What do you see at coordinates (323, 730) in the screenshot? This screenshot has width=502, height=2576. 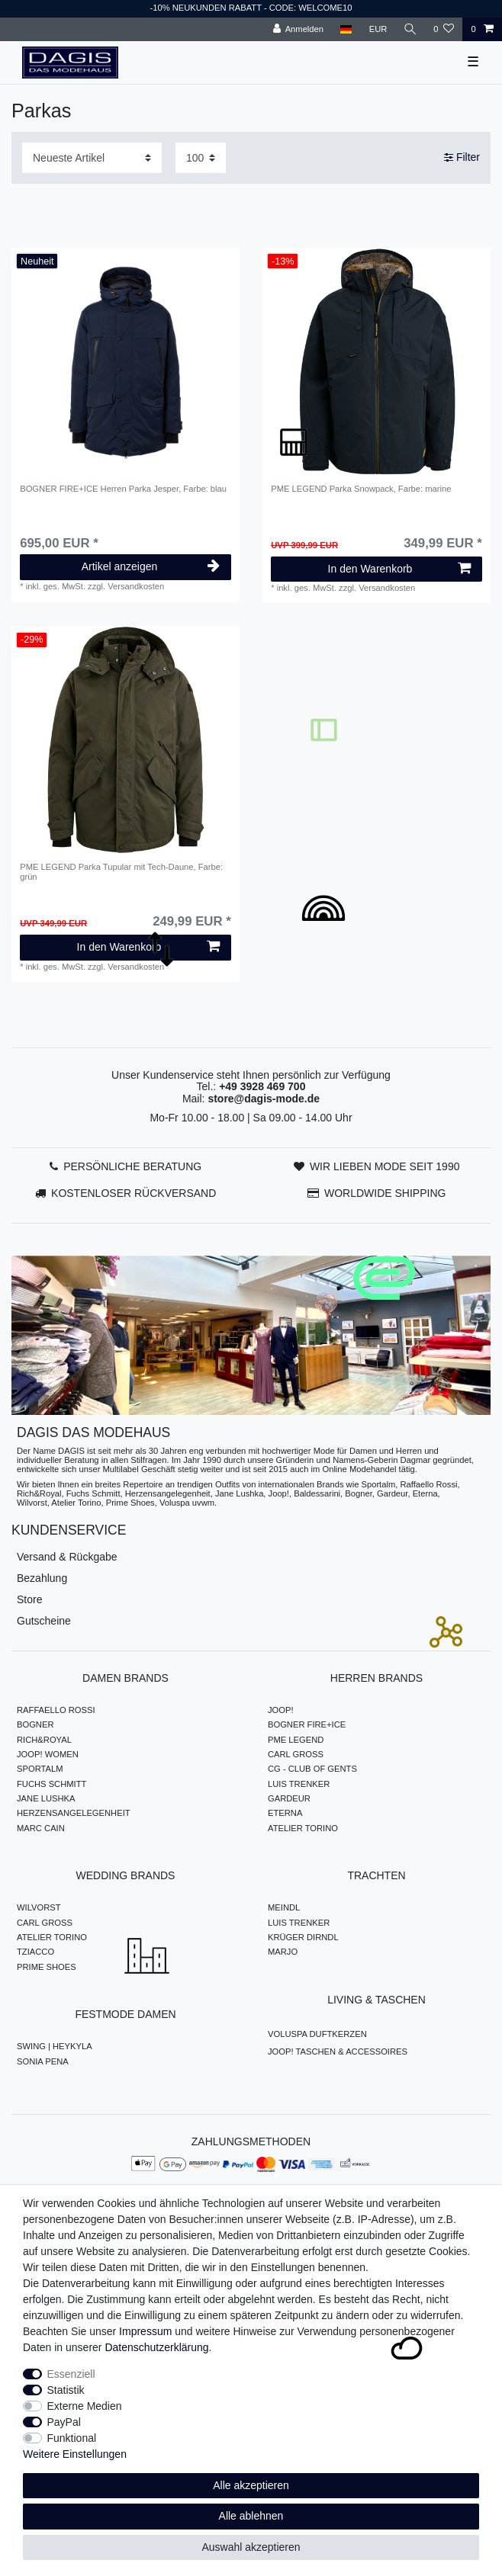 I see `toggle sidebar panel visibility` at bounding box center [323, 730].